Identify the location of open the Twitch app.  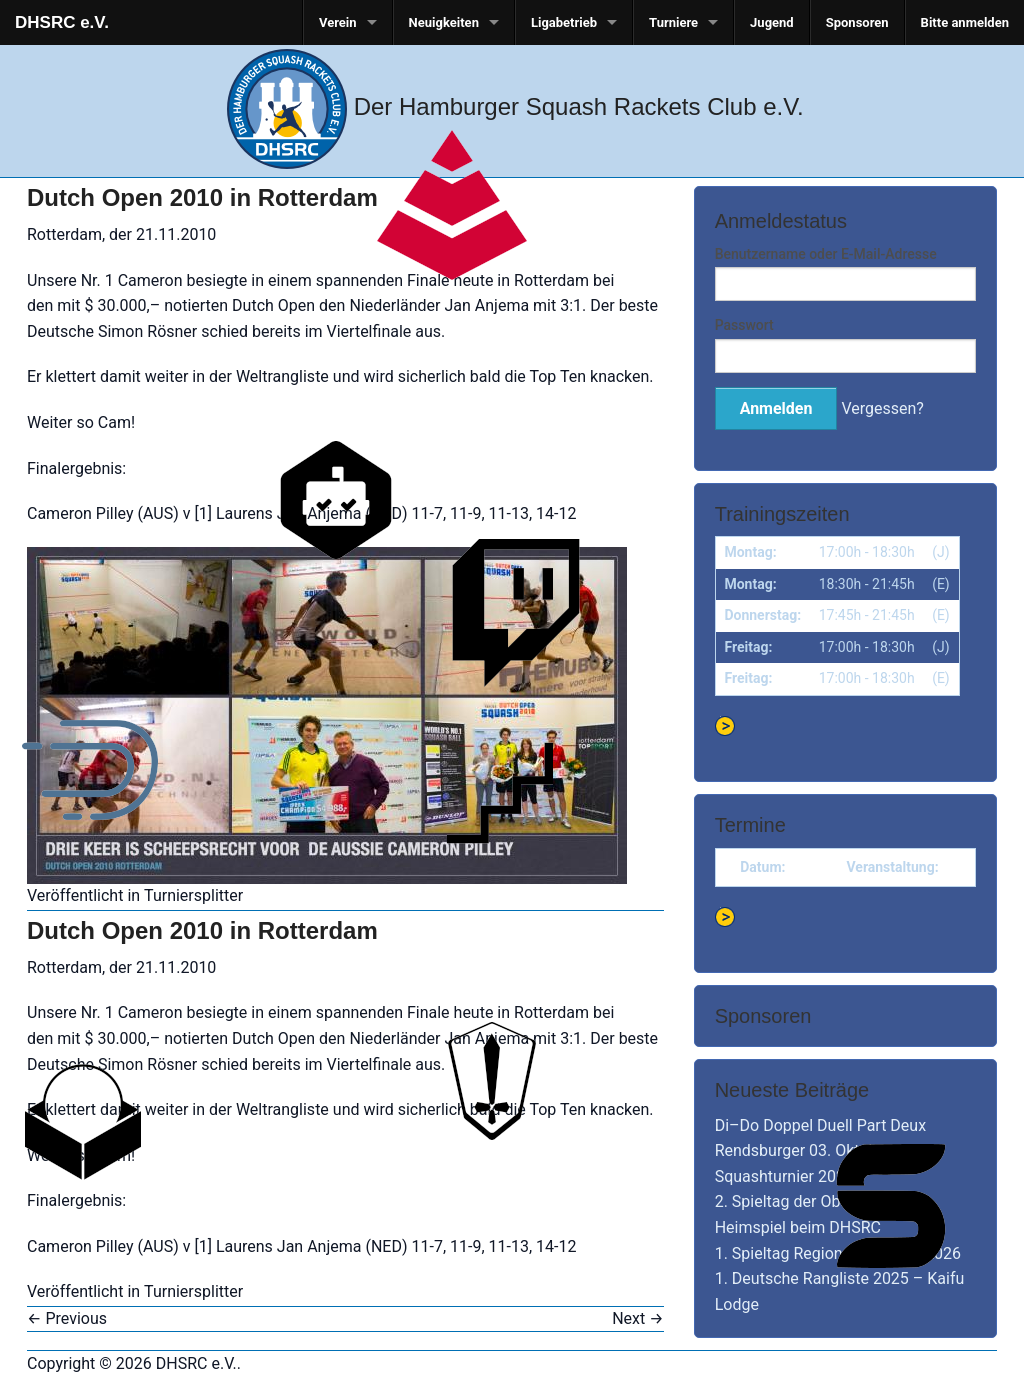
(516, 613).